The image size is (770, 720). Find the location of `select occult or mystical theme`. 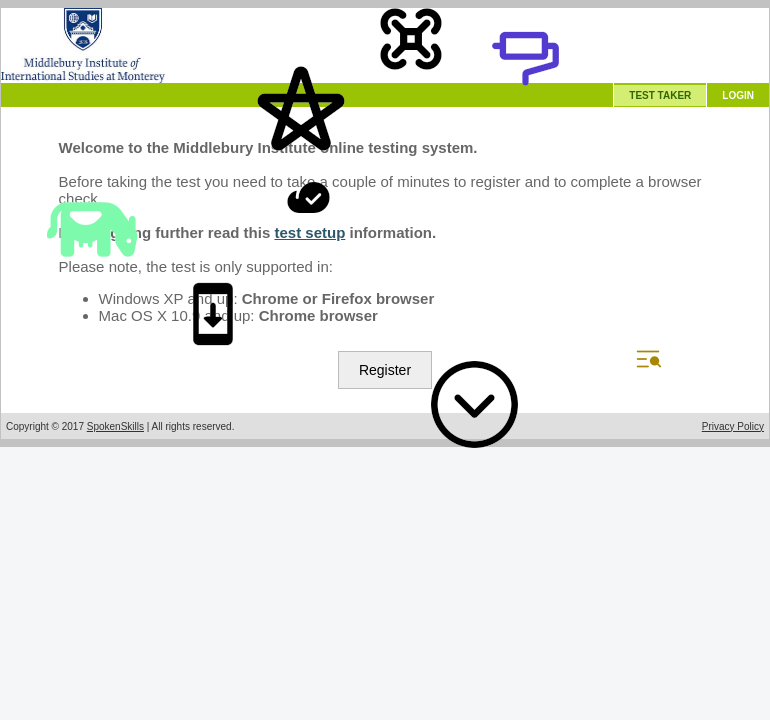

select occult or mystical theme is located at coordinates (301, 113).